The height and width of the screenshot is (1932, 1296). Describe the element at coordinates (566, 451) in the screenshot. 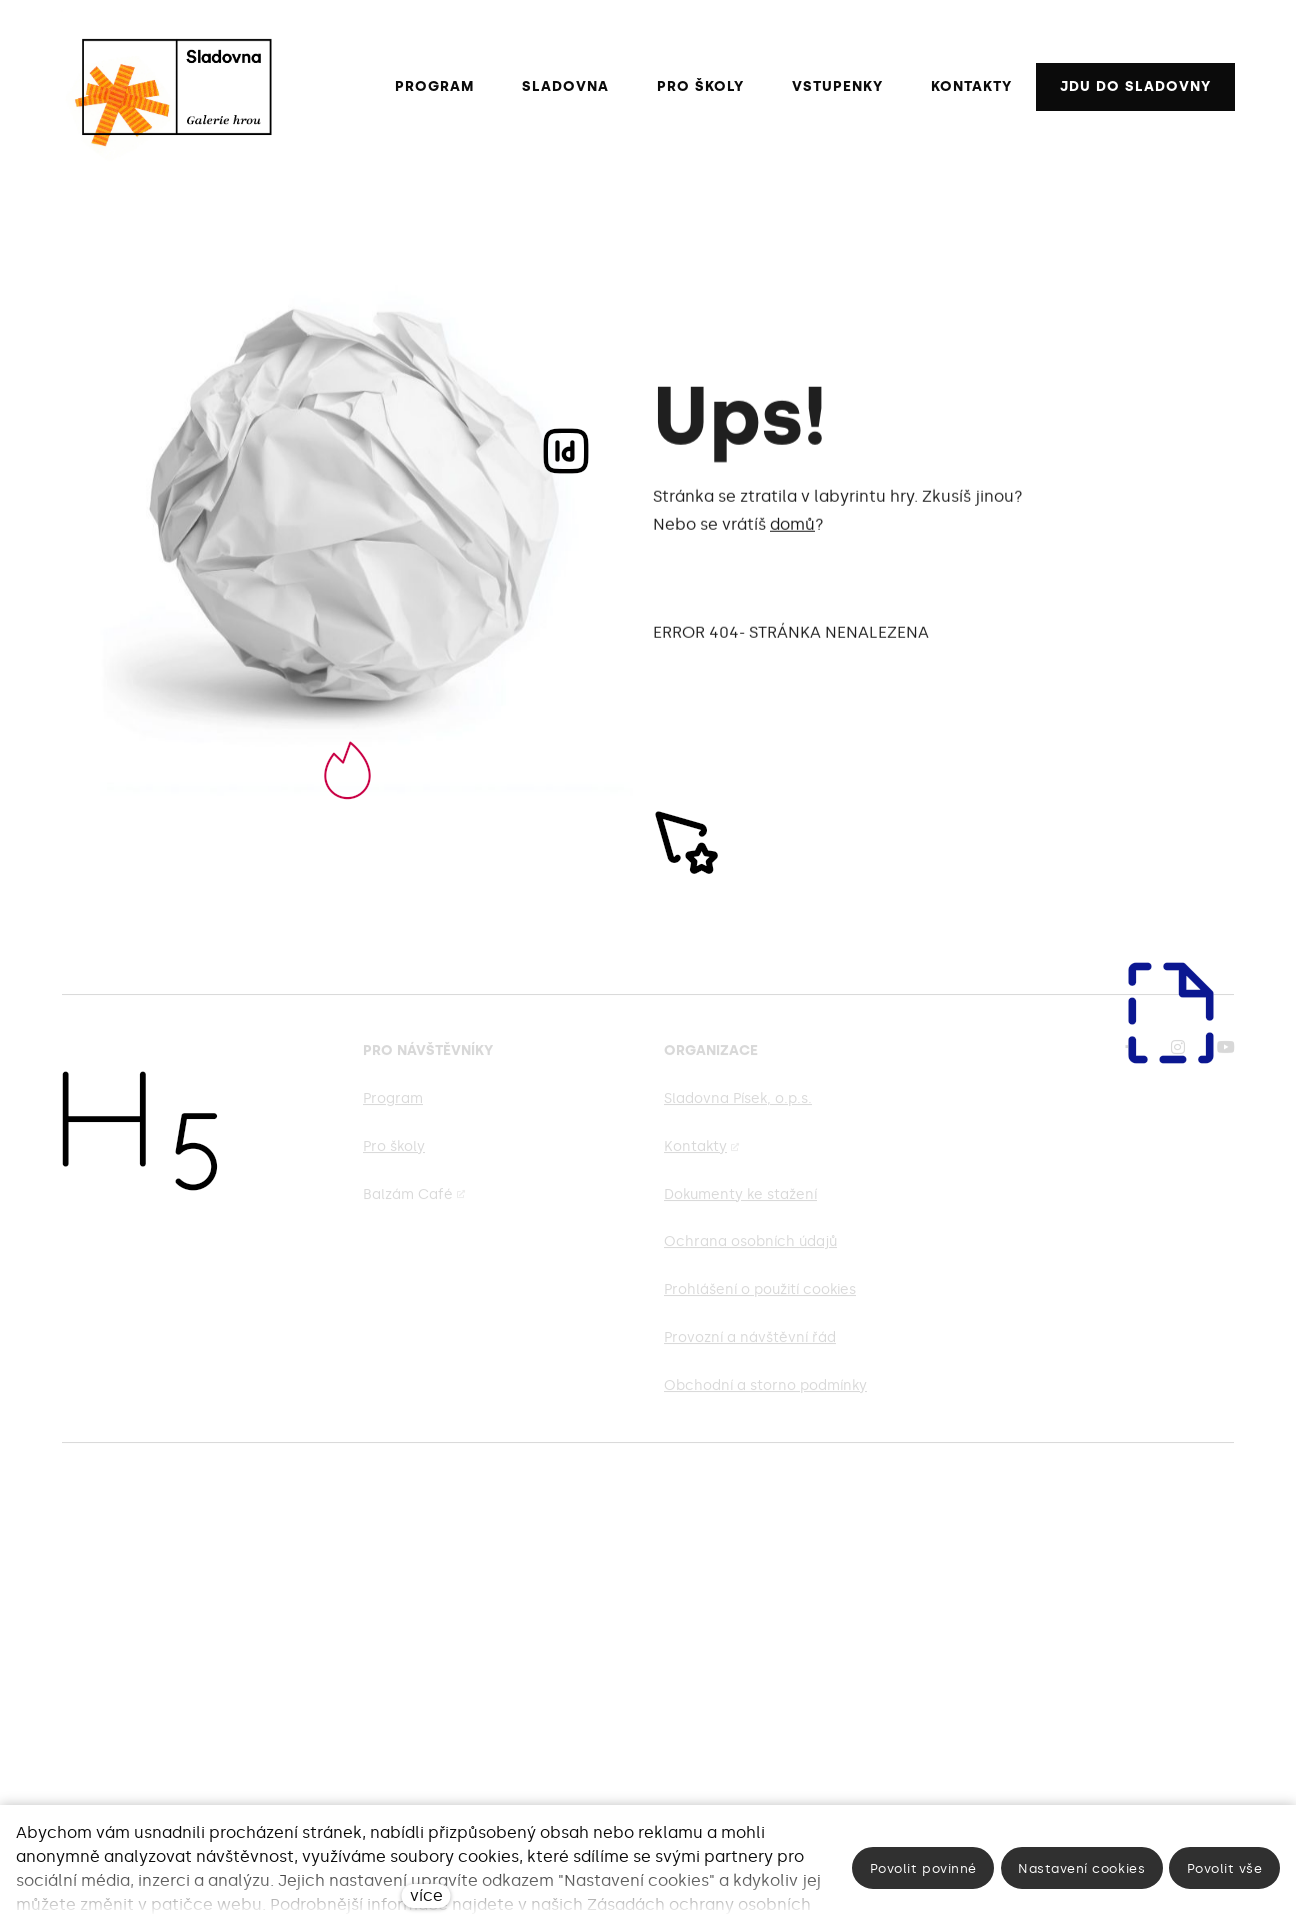

I see `open Adobe InDesign` at that location.